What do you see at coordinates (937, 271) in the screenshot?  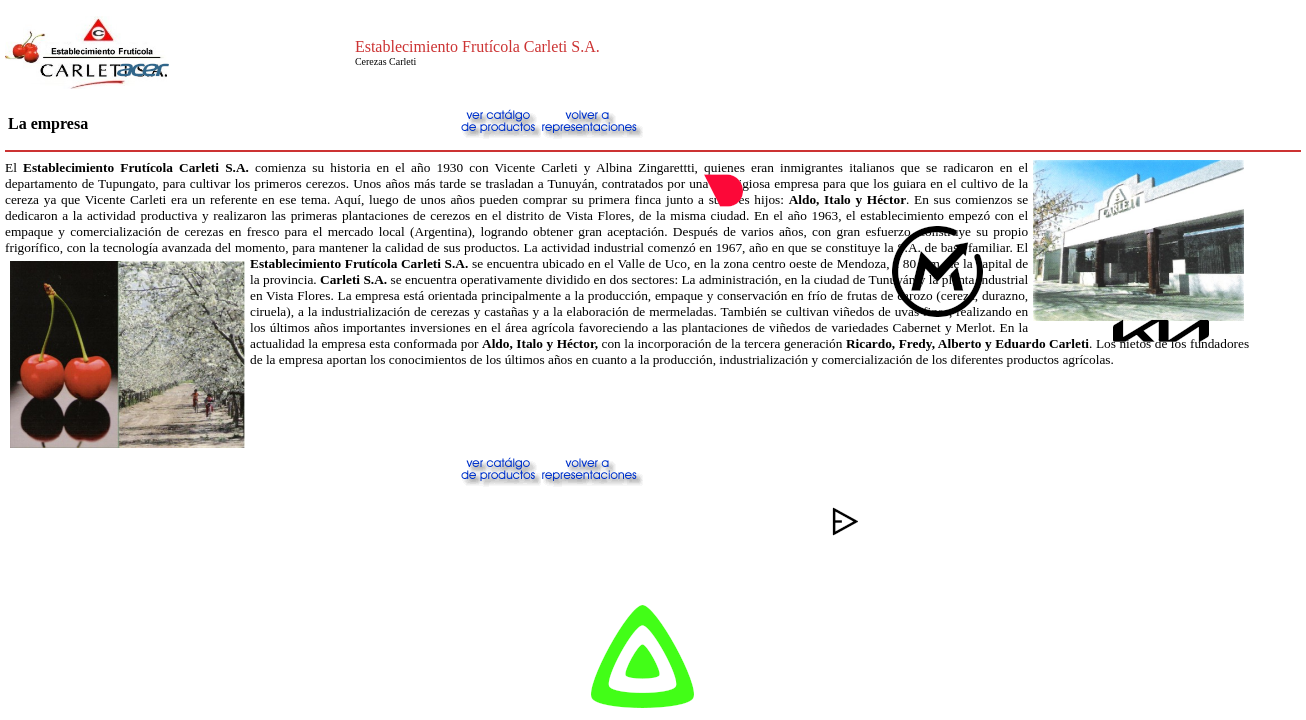 I see `open Mautic marketing automation platform` at bounding box center [937, 271].